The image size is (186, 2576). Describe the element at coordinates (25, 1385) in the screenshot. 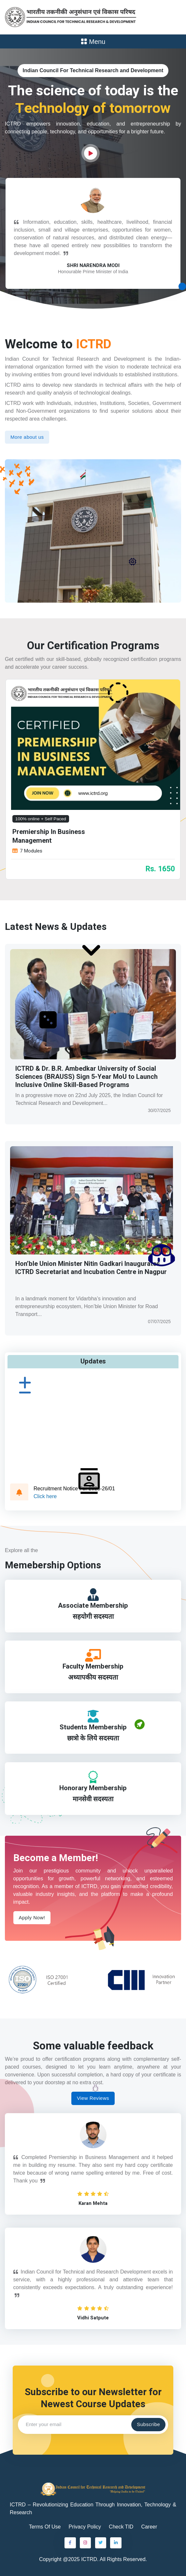

I see `view code differences or changes` at that location.